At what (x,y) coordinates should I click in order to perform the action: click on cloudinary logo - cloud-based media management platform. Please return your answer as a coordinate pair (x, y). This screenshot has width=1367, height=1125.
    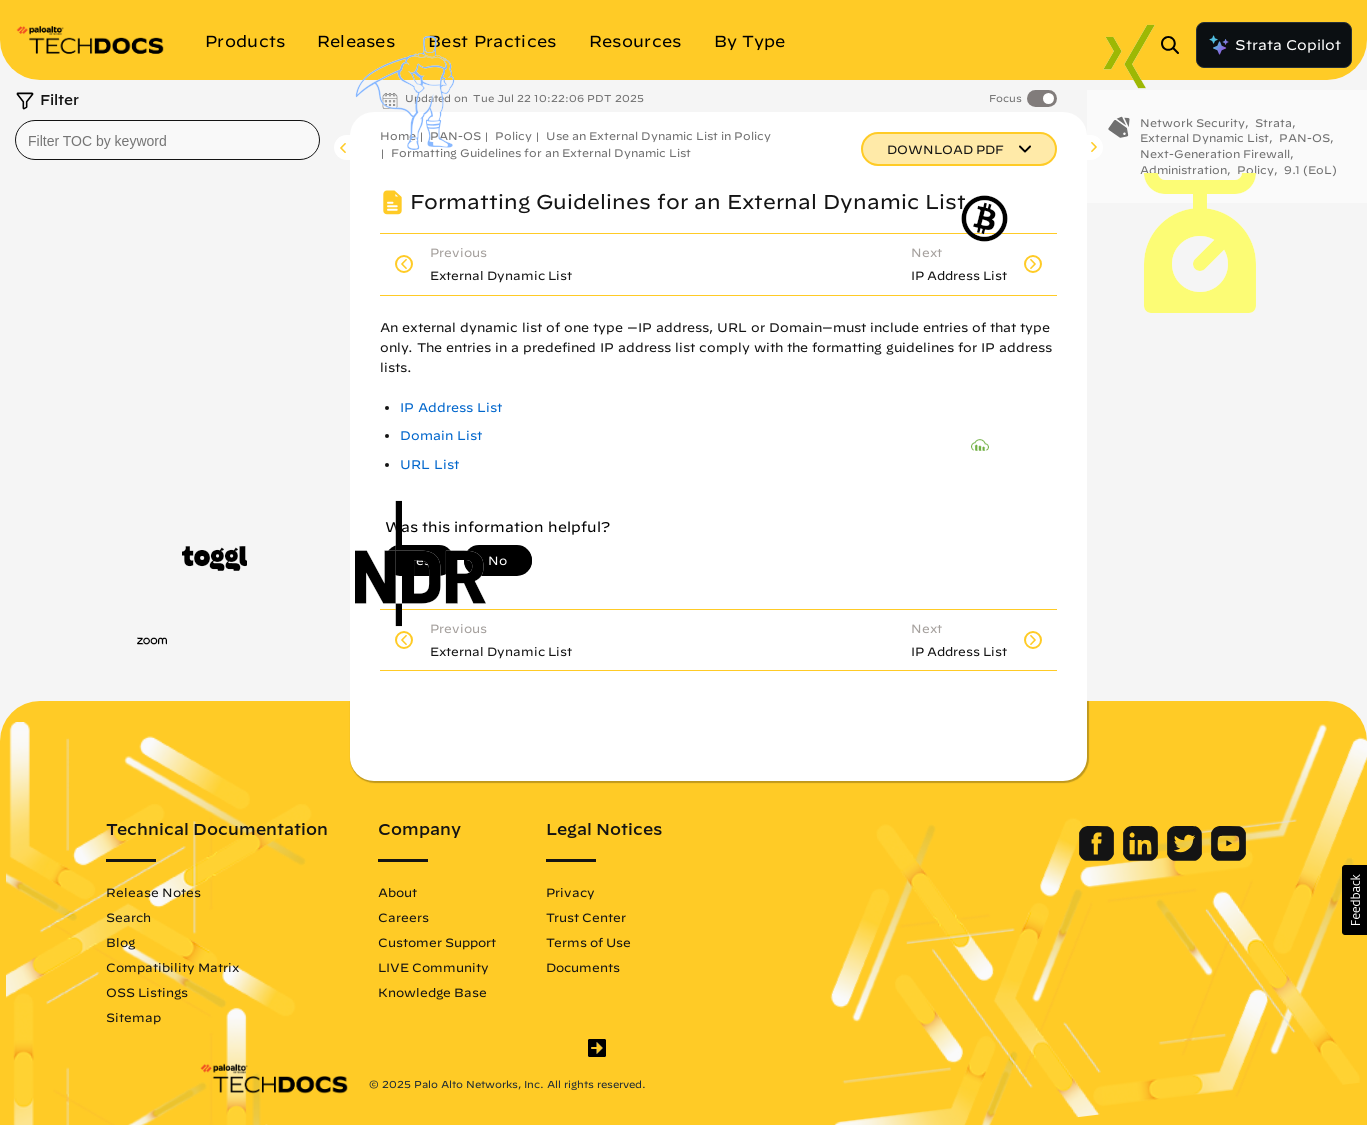
    Looking at the image, I should click on (980, 445).